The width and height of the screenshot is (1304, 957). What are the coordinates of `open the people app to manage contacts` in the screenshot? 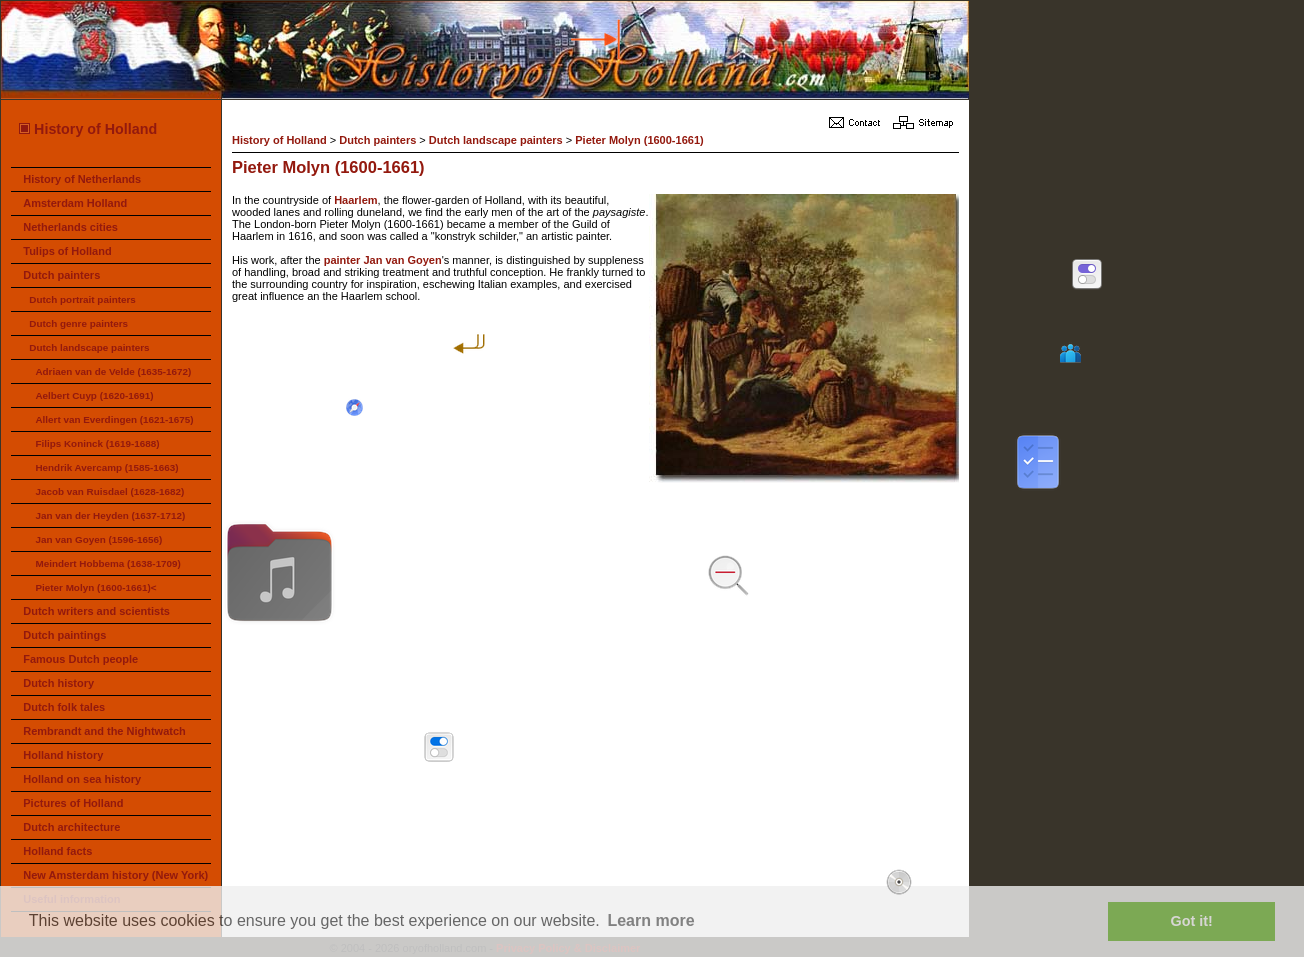 It's located at (1070, 352).